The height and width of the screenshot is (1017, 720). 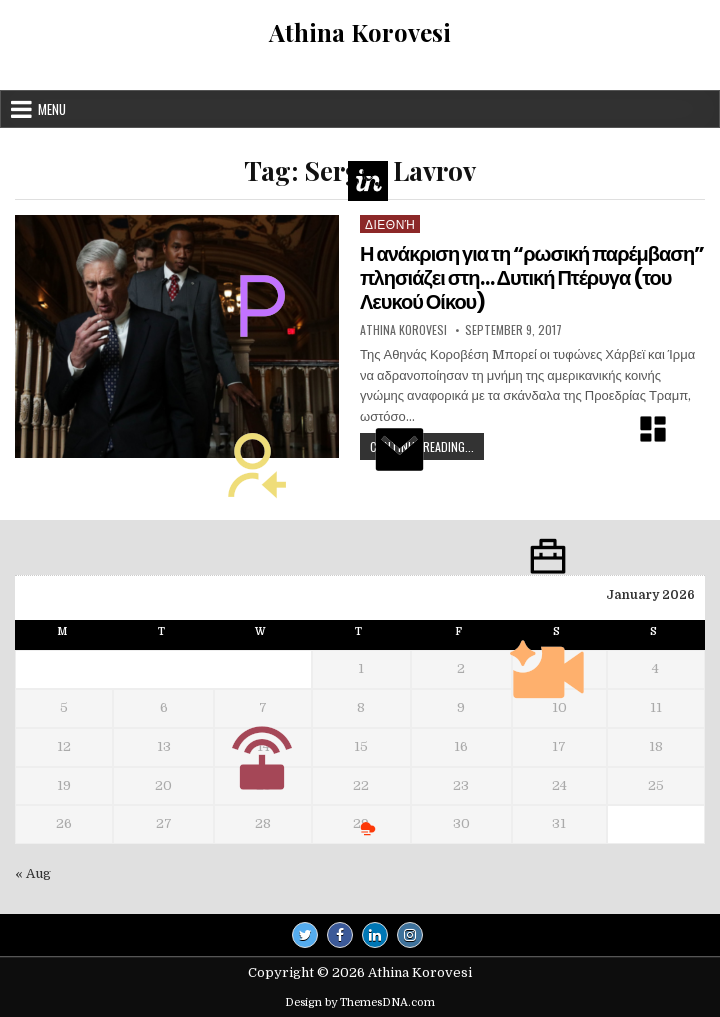 I want to click on enable AI-powered video features, so click(x=548, y=672).